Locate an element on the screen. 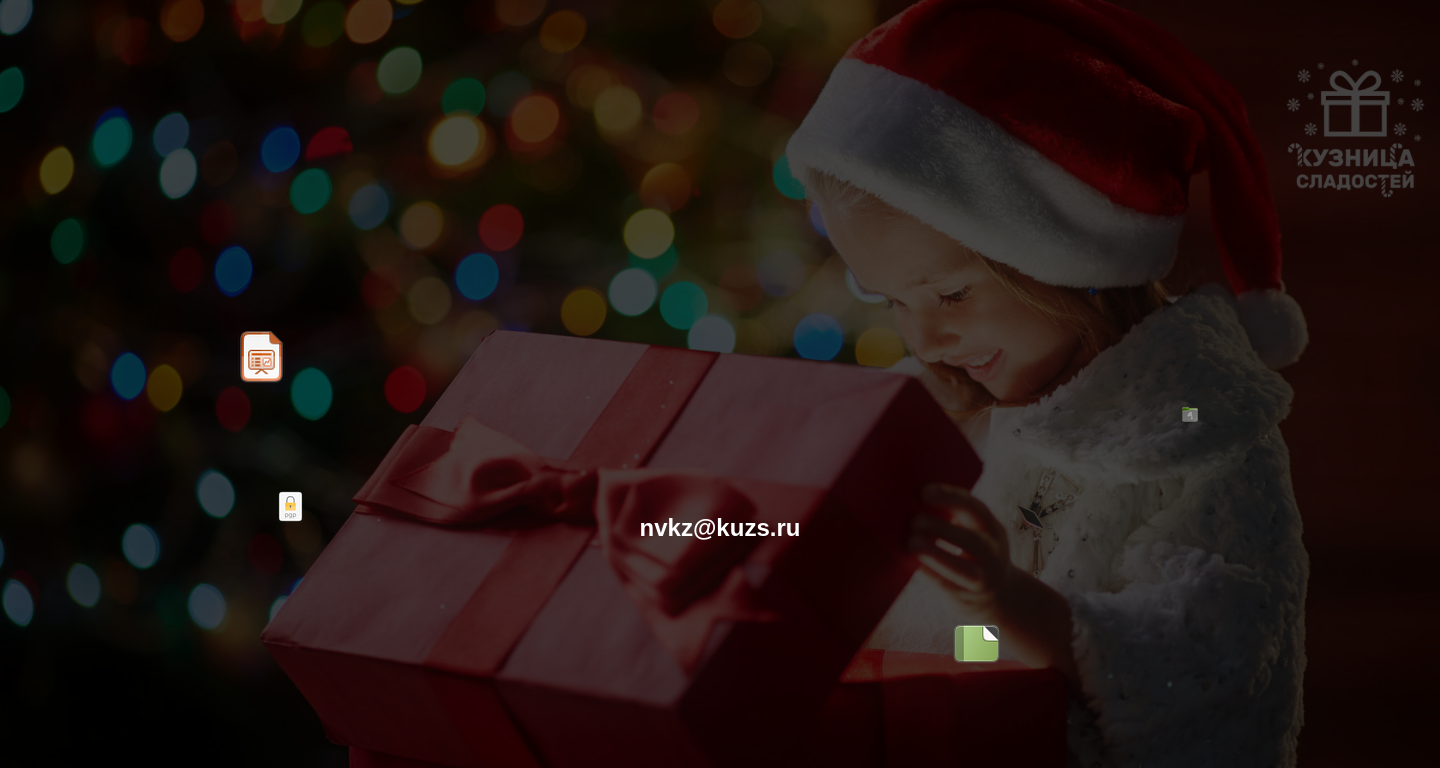 The image size is (1440, 768). libreoffice impress presentation template file is located at coordinates (261, 356).